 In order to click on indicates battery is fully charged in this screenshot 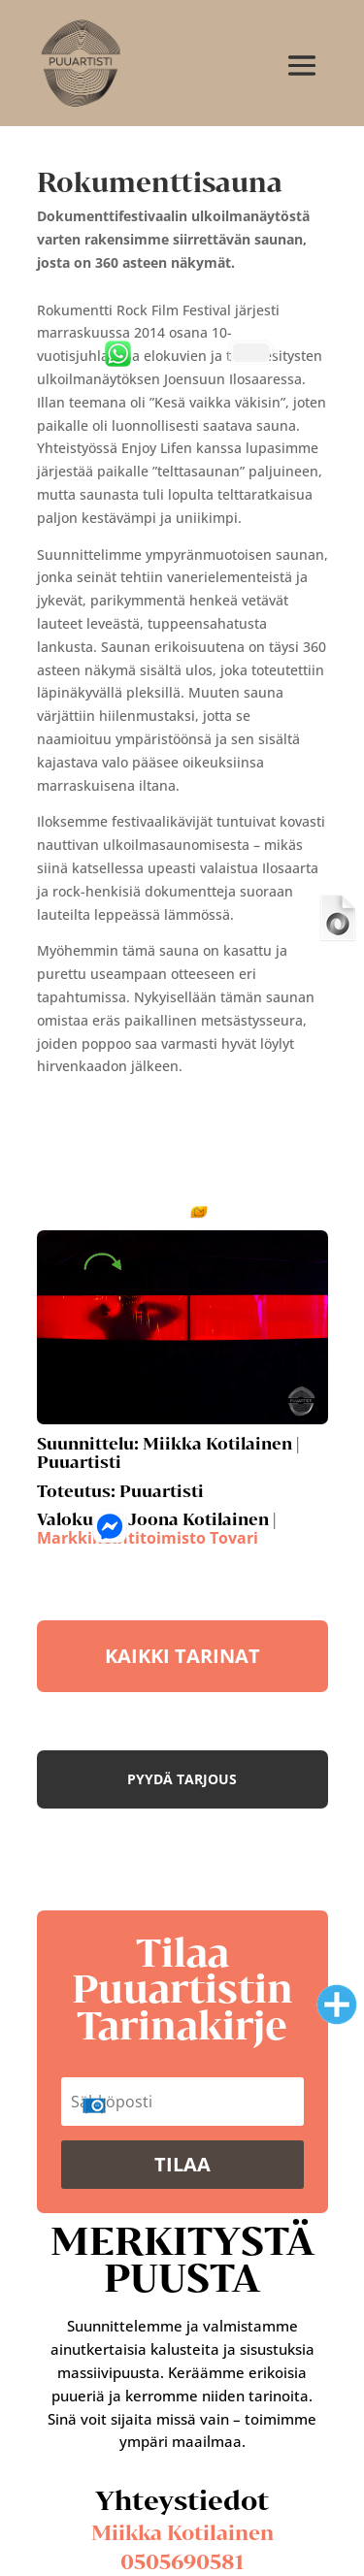, I will do `click(252, 352)`.